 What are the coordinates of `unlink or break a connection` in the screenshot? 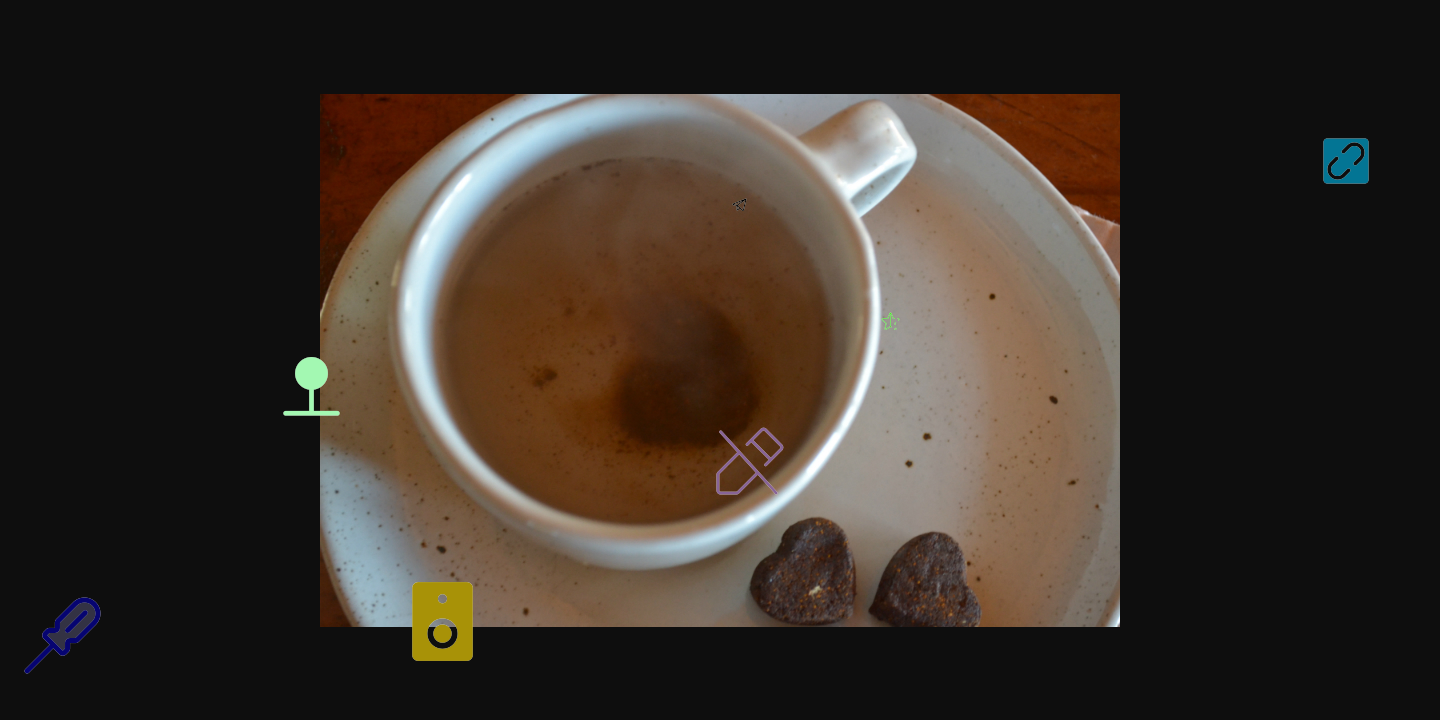 It's located at (1346, 161).